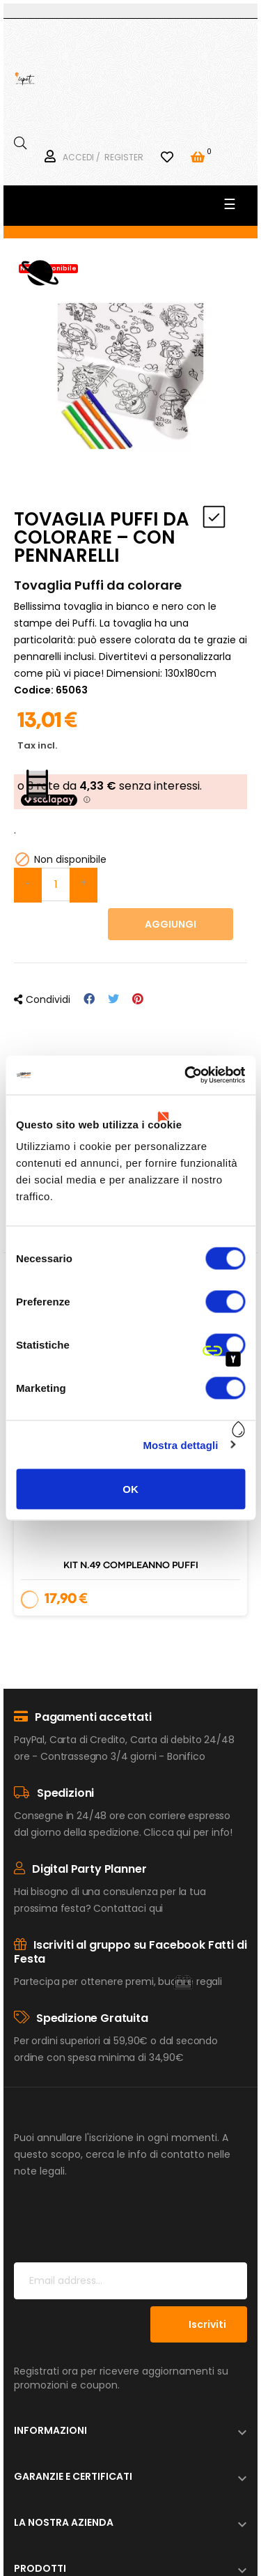 The height and width of the screenshot is (2576, 261). What do you see at coordinates (40, 273) in the screenshot?
I see `explore global or worldwide content` at bounding box center [40, 273].